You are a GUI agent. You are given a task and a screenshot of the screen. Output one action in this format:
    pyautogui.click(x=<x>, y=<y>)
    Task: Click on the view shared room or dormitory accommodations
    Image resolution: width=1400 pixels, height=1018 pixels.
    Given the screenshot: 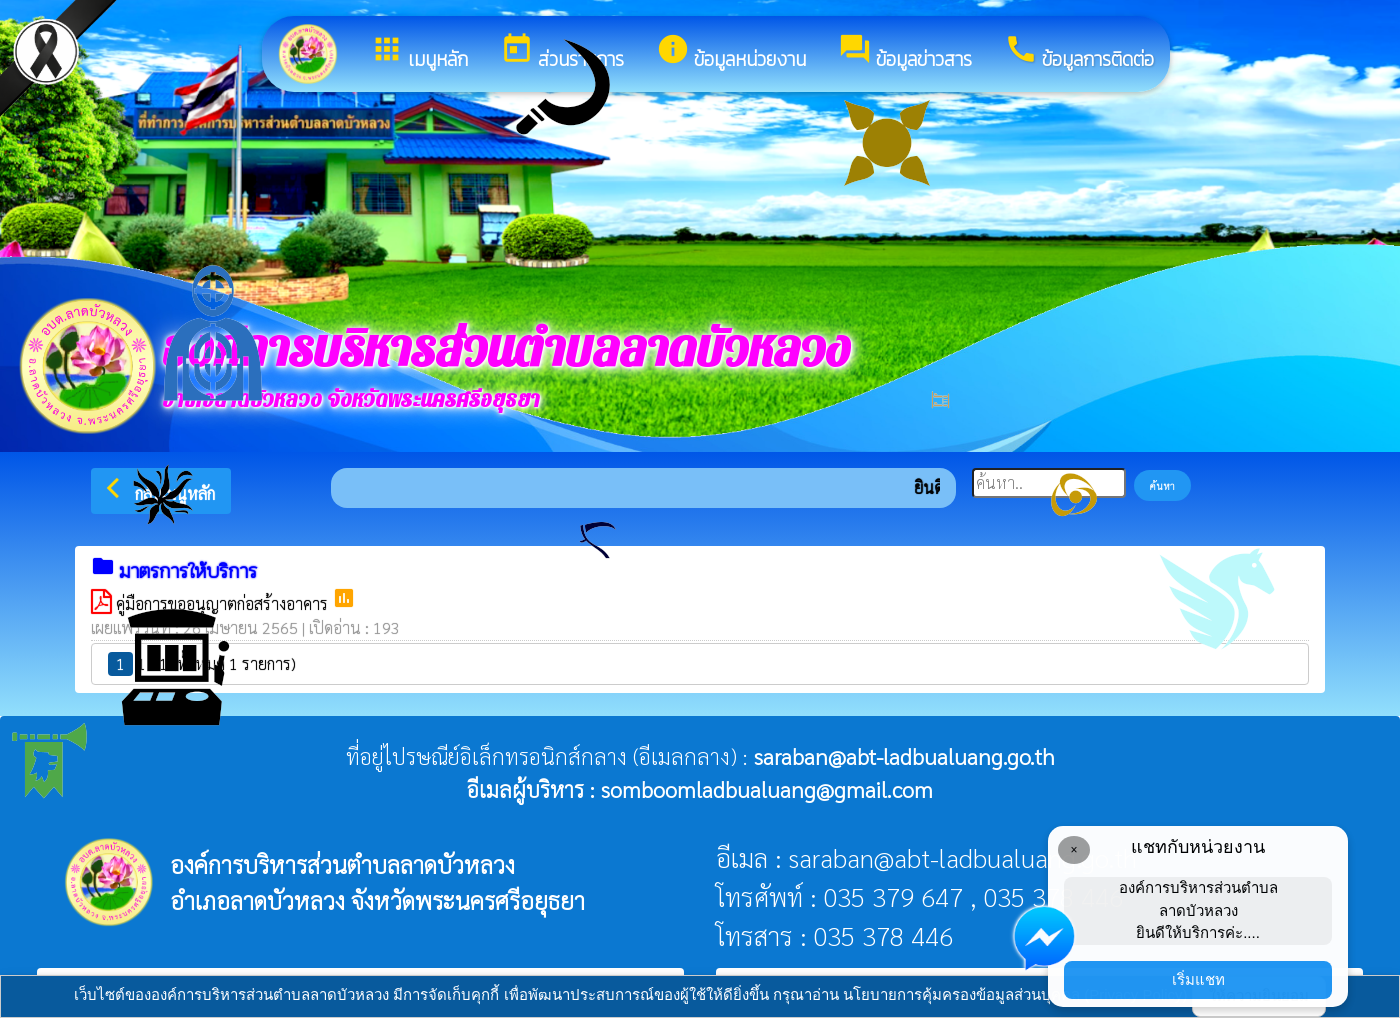 What is the action you would take?
    pyautogui.click(x=940, y=399)
    